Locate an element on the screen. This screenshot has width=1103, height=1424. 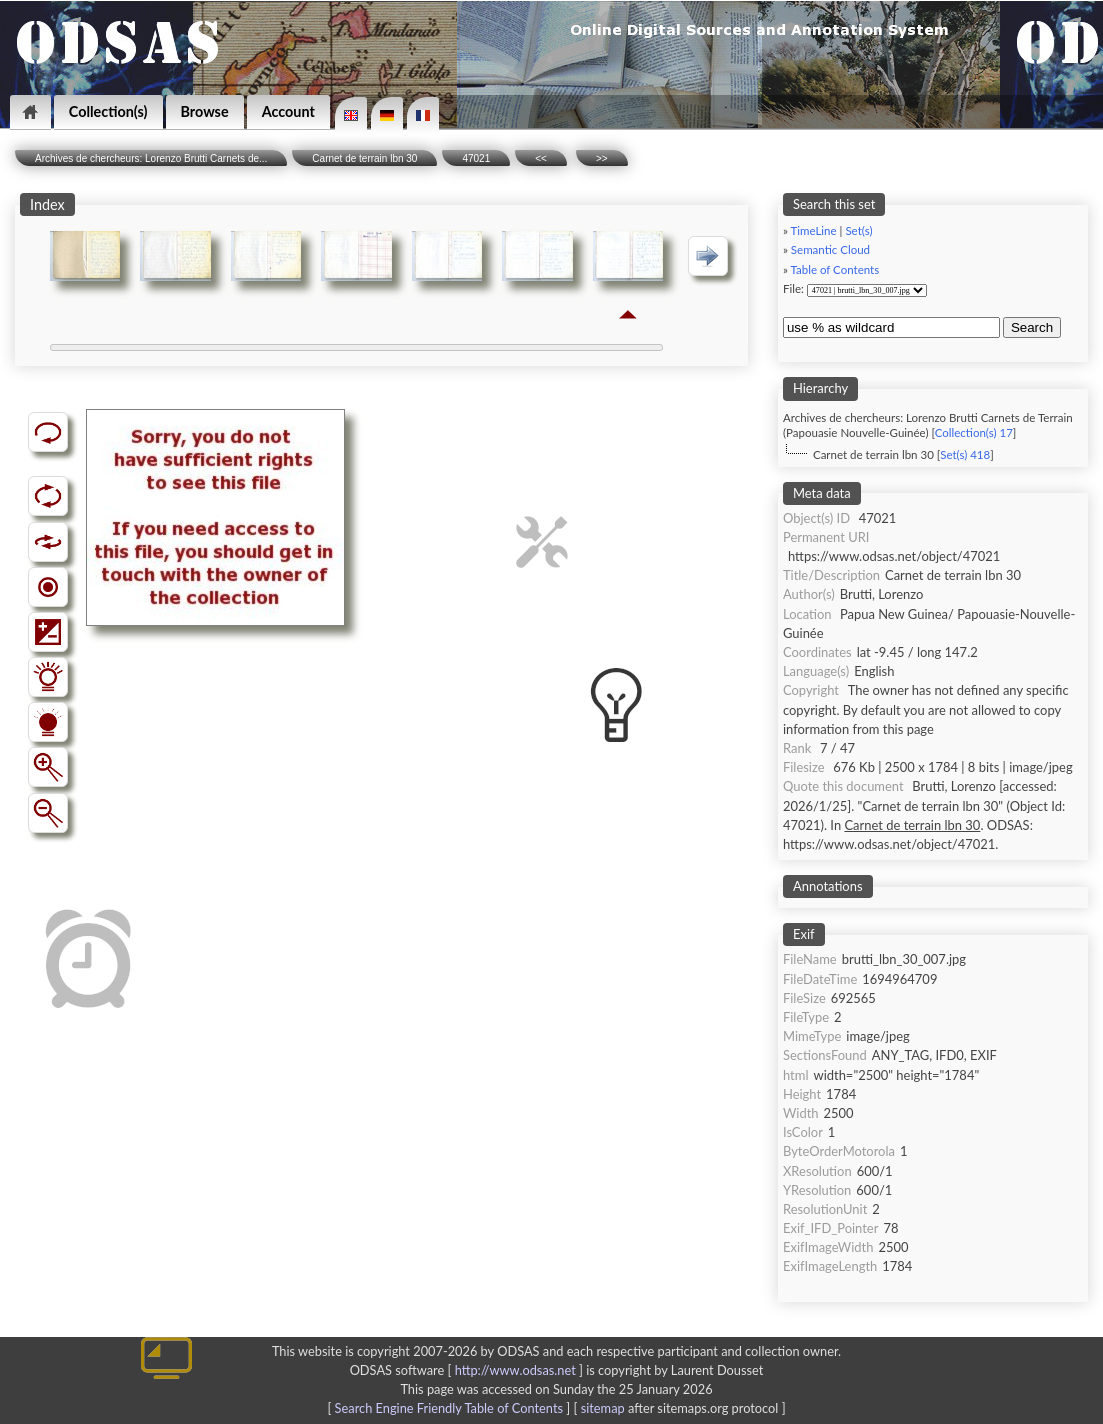
change desktop wallpaper settings is located at coordinates (166, 1356).